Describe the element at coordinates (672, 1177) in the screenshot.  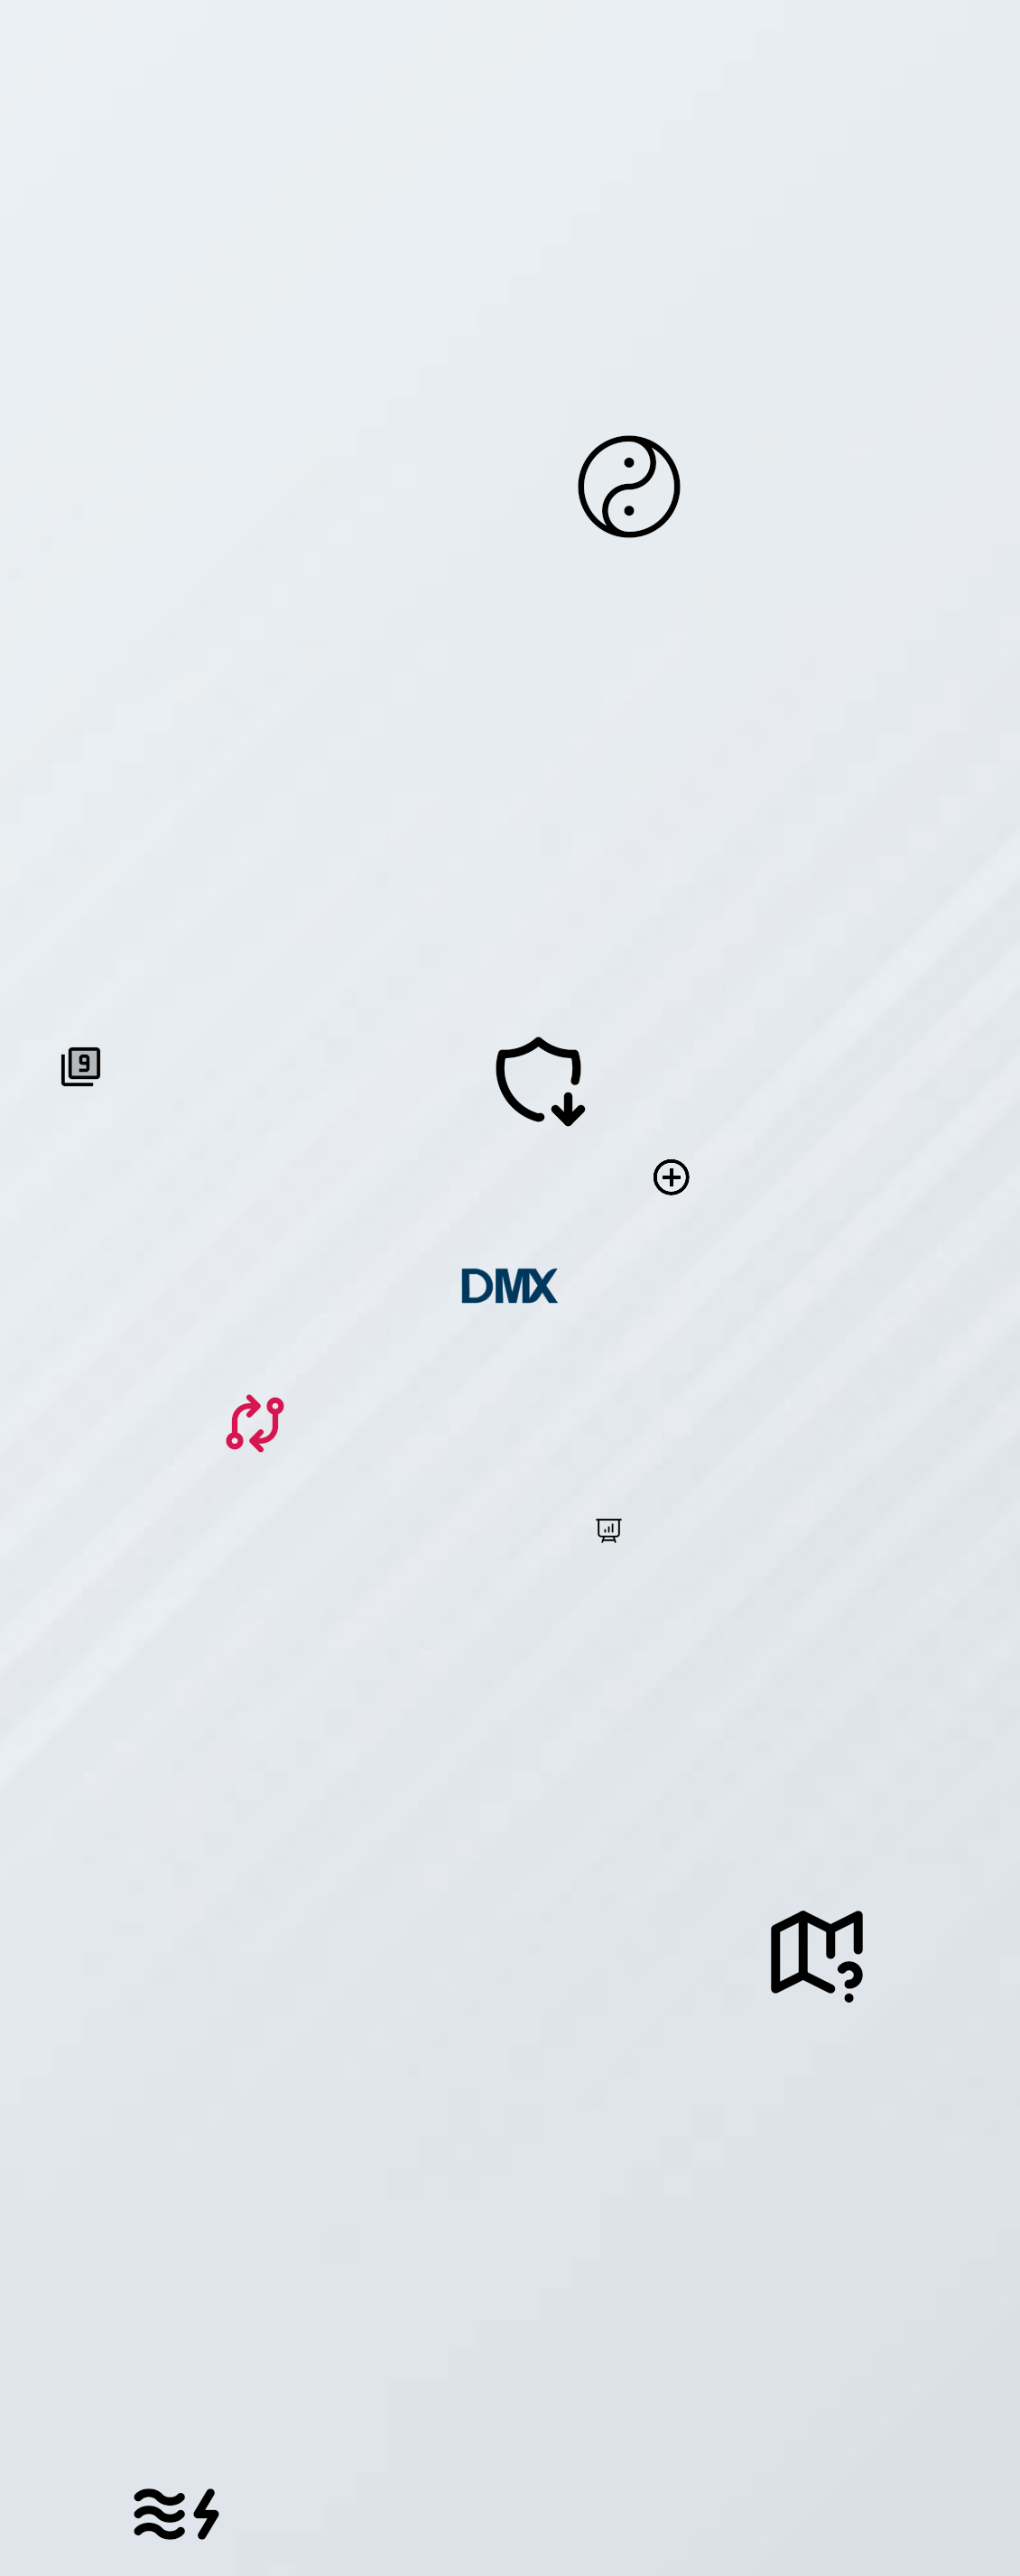
I see `add a new item or control point` at that location.